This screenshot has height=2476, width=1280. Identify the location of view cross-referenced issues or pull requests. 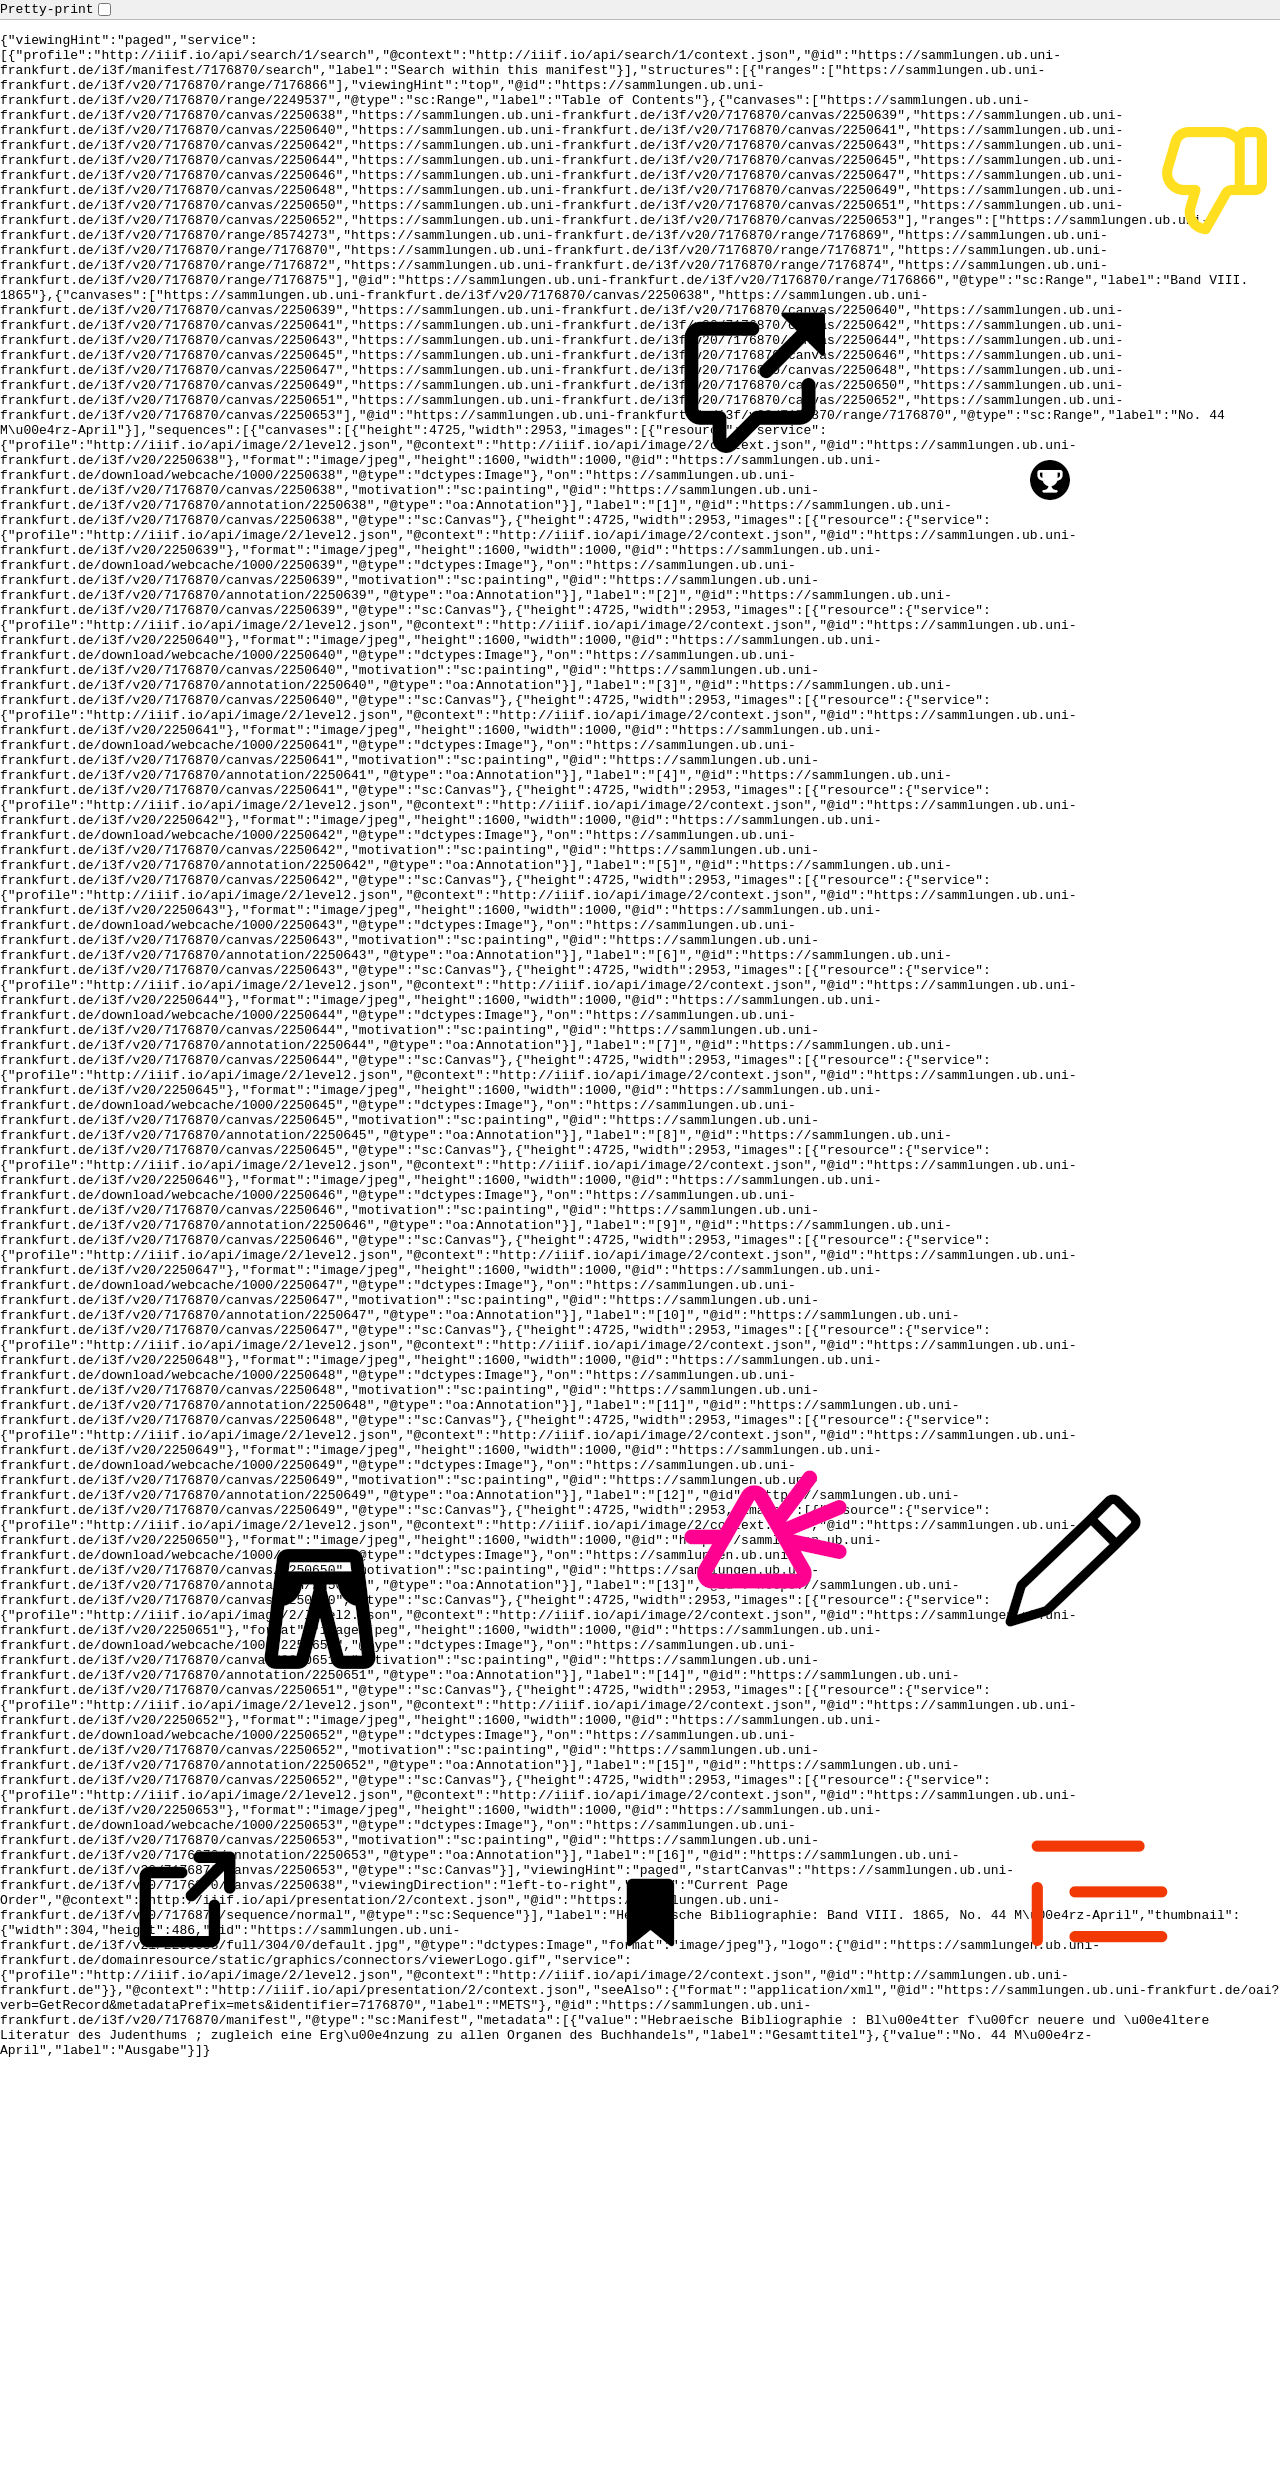
(750, 378).